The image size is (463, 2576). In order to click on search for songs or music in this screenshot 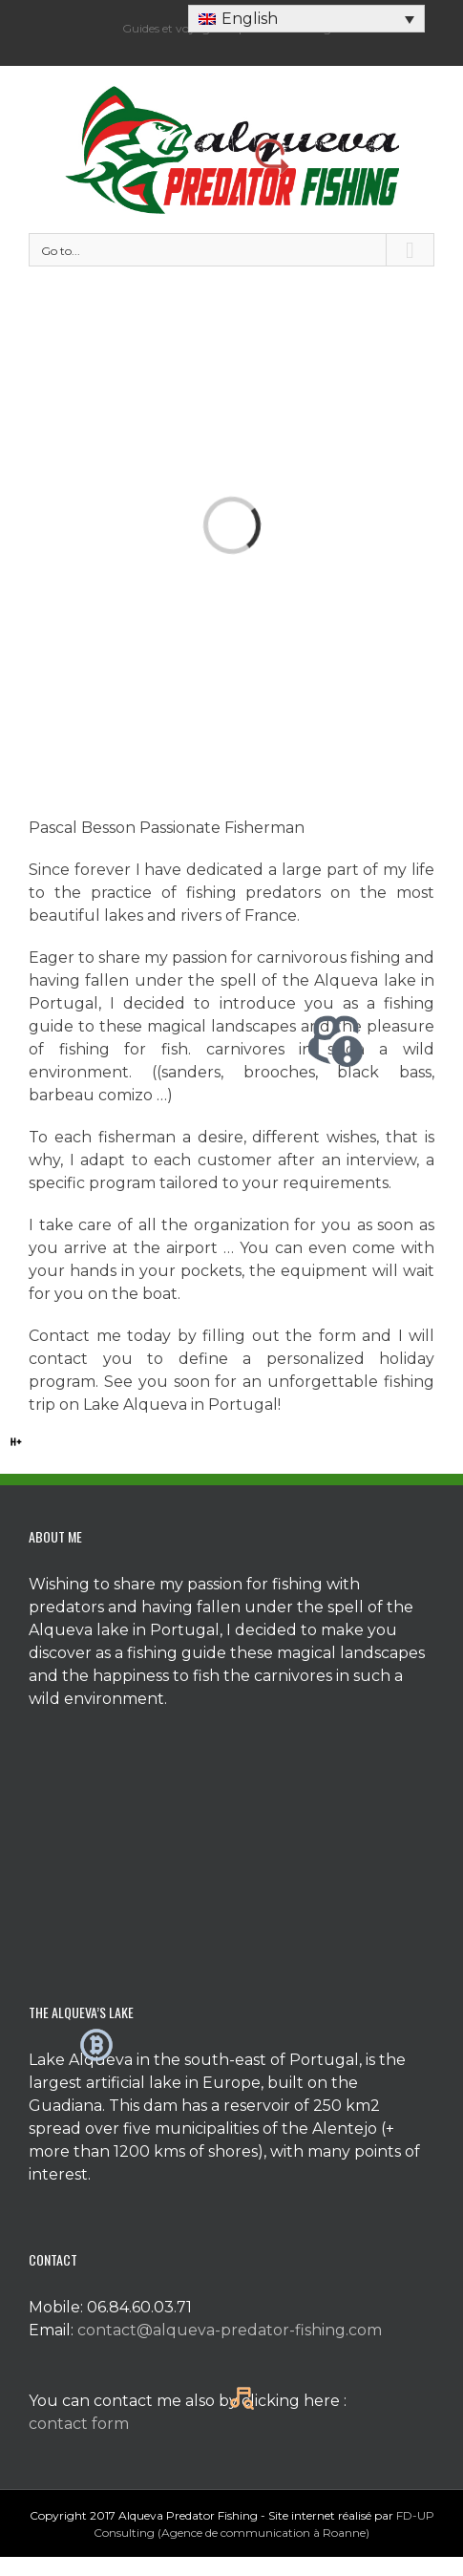, I will do `click(242, 2397)`.